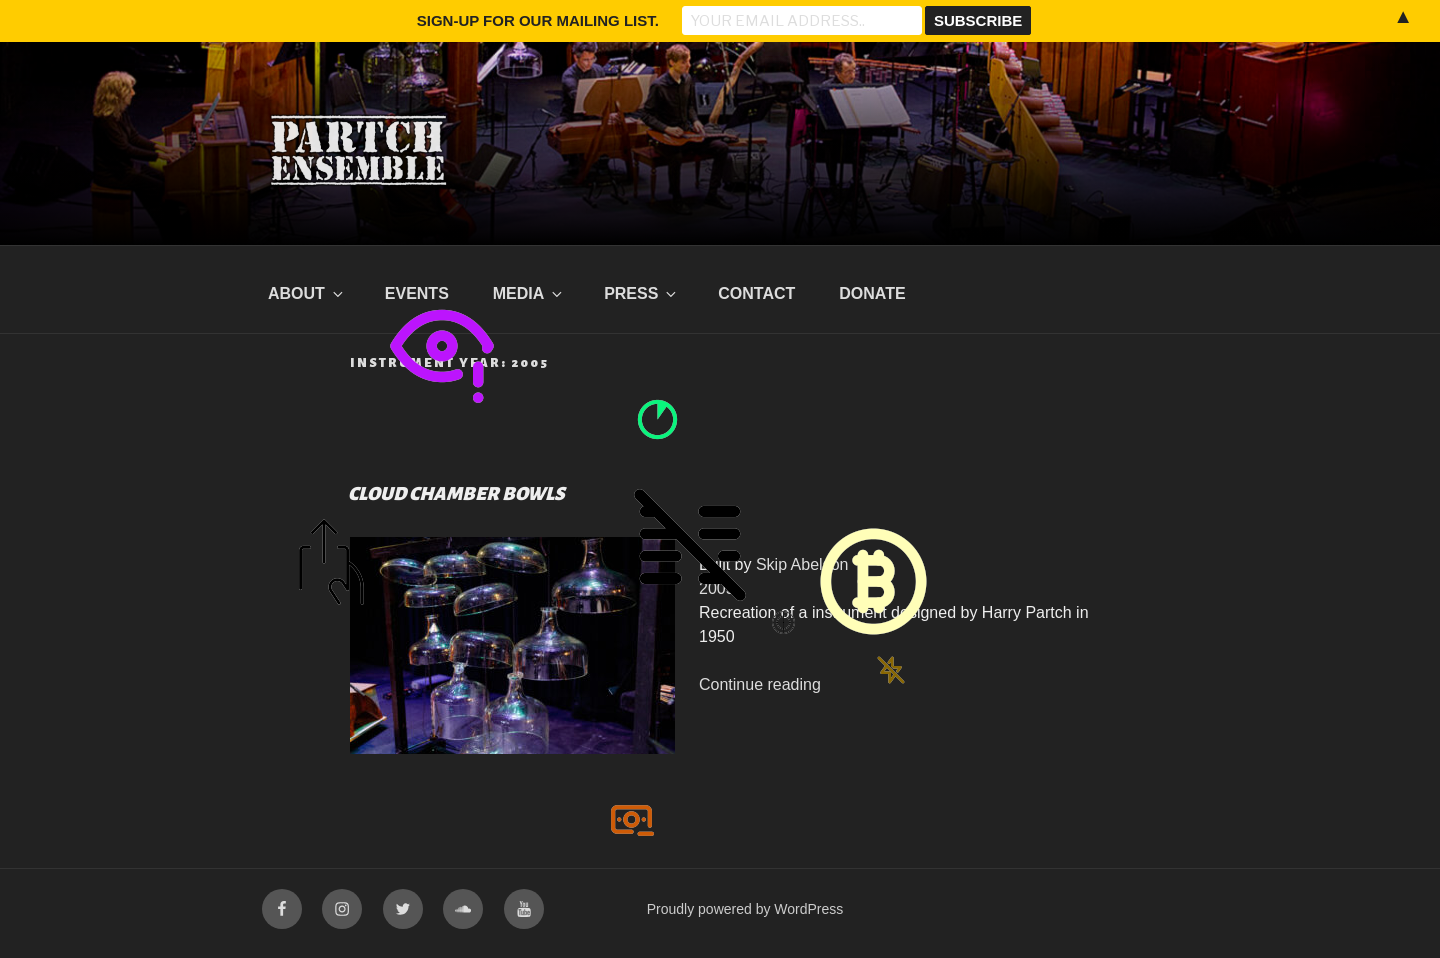 The width and height of the screenshot is (1440, 958). I want to click on view bitcoin balance or wallet, so click(873, 581).